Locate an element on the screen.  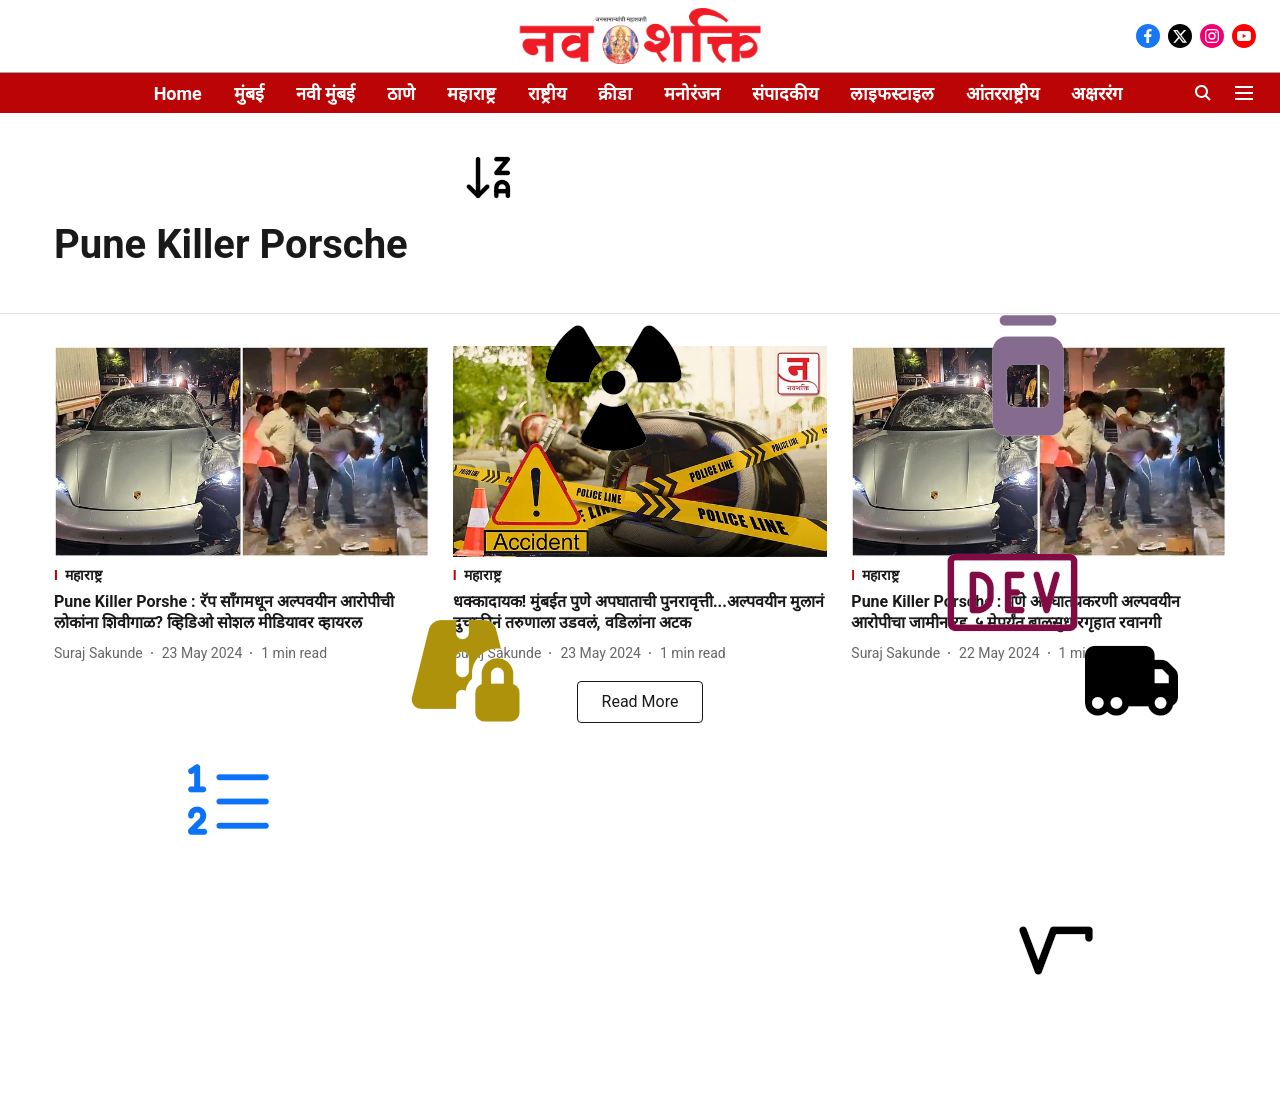
sort items in reverse alphabetical order (Z to A) is located at coordinates (489, 177).